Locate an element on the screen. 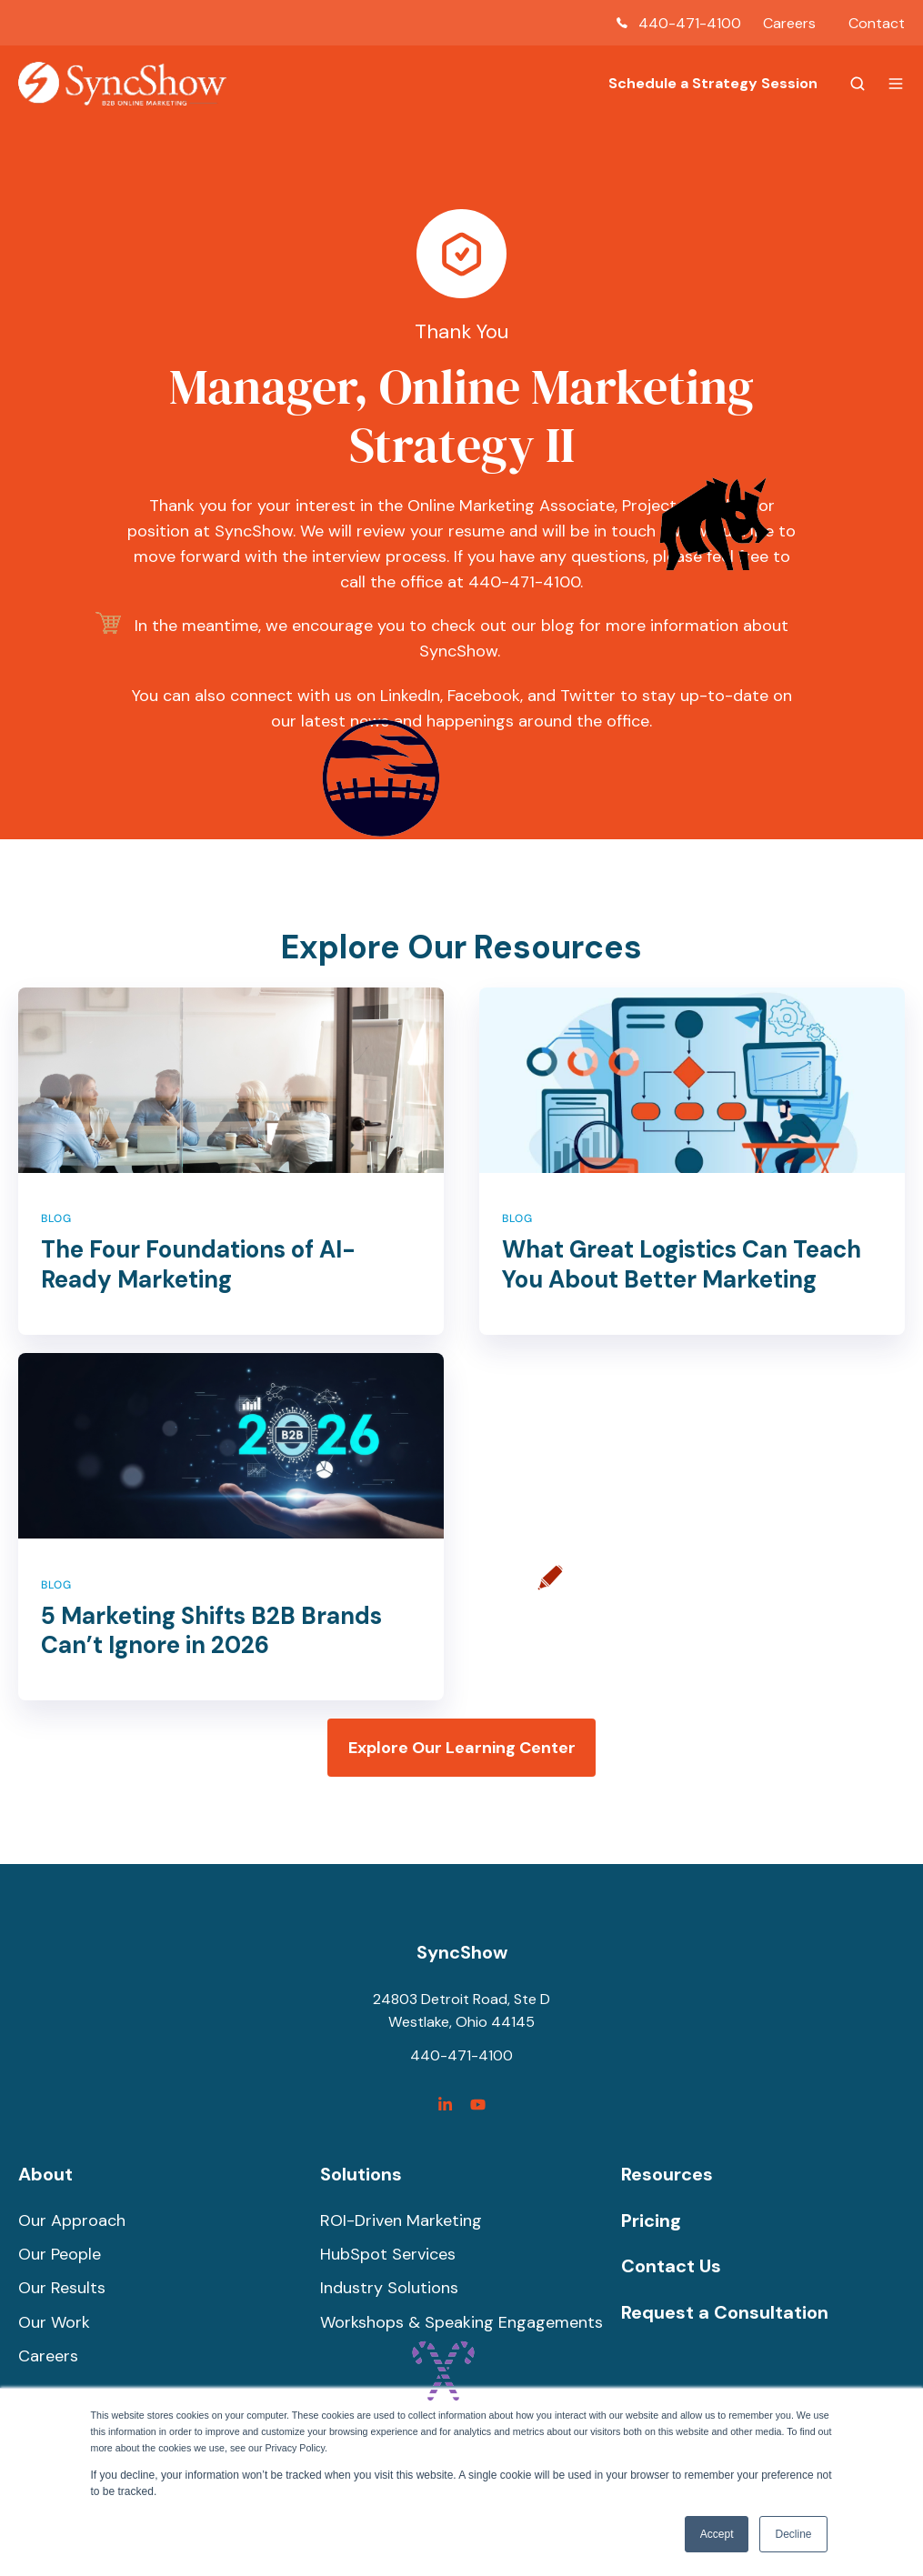 Image resolution: width=923 pixels, height=2576 pixels. highlight or mark important text is located at coordinates (550, 1578).